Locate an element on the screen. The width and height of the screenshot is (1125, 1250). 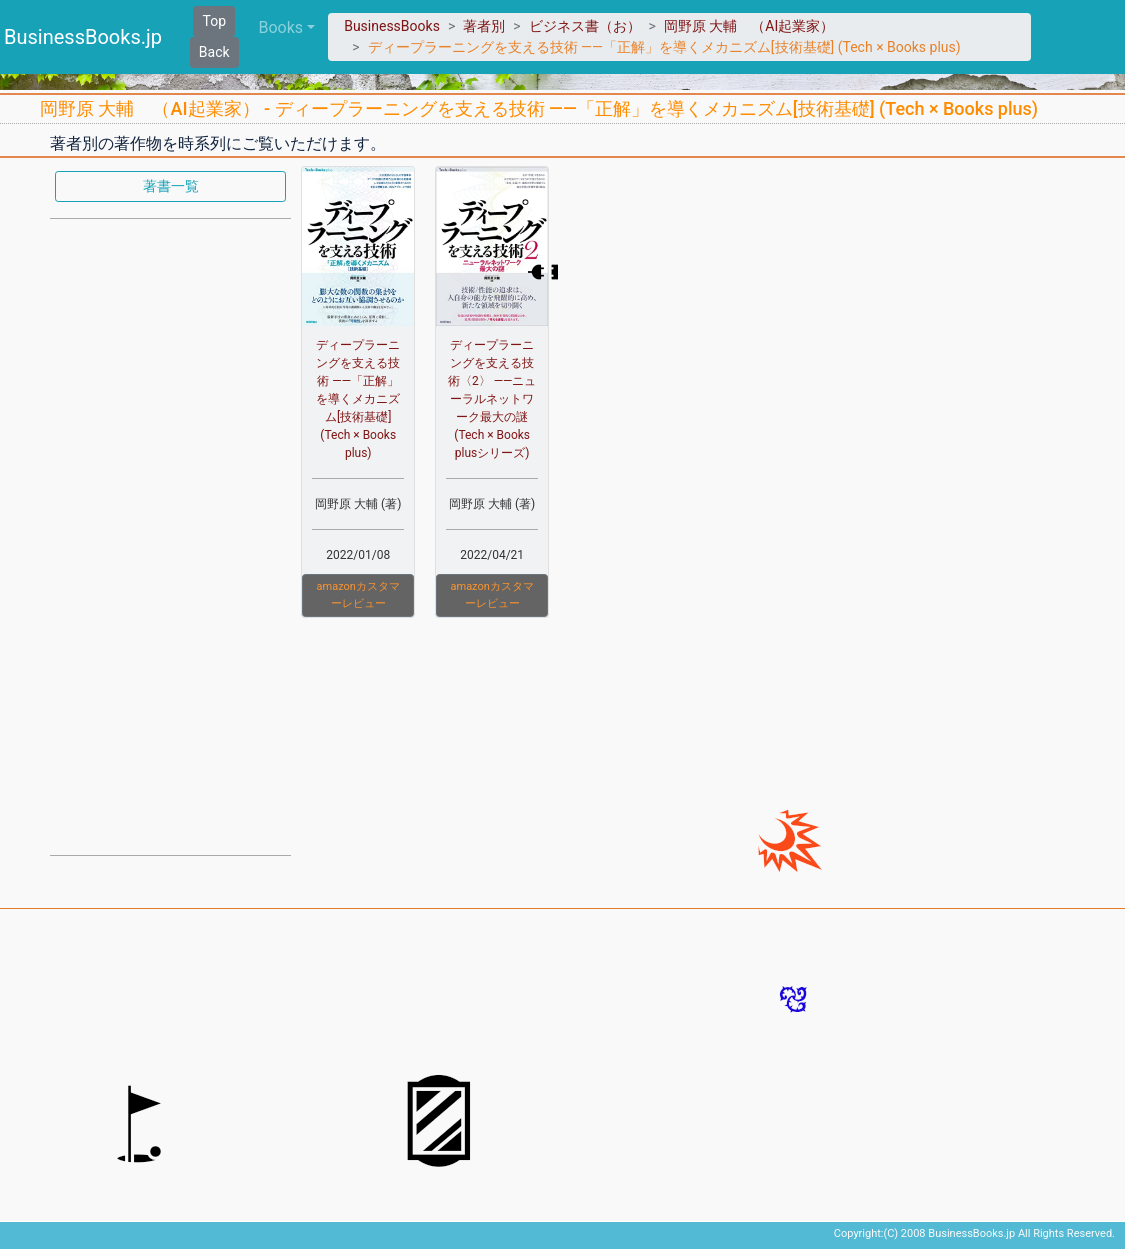
represents a curse or debuff status effect is located at coordinates (793, 999).